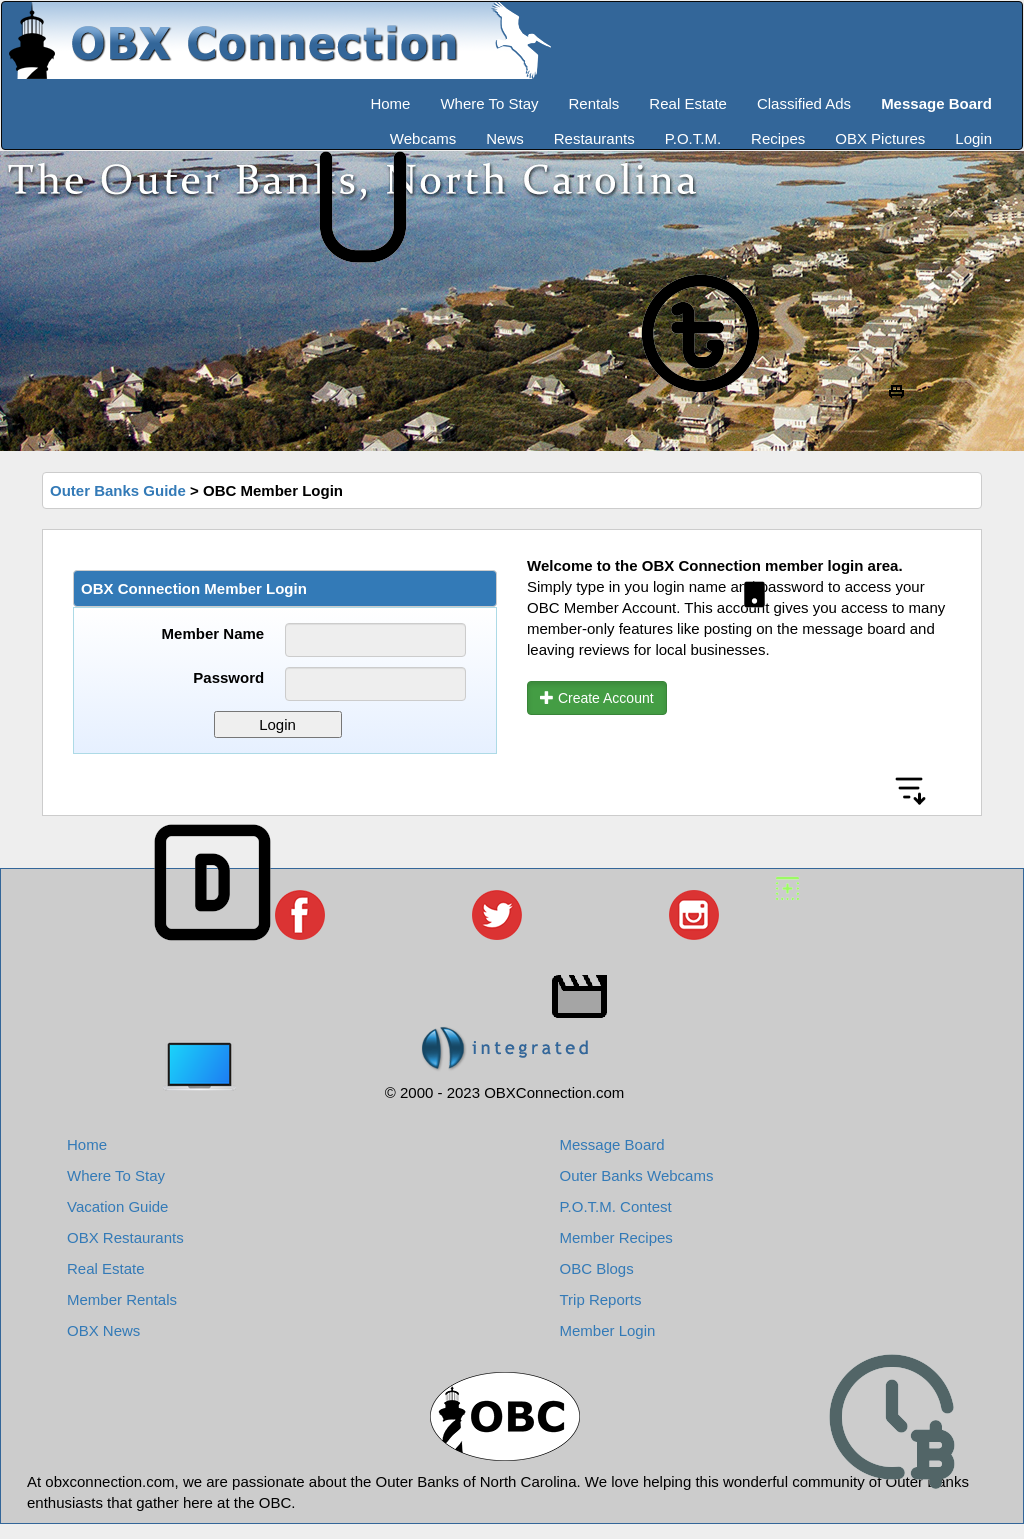  Describe the element at coordinates (892, 1417) in the screenshot. I see `view bitcoin transaction history` at that location.